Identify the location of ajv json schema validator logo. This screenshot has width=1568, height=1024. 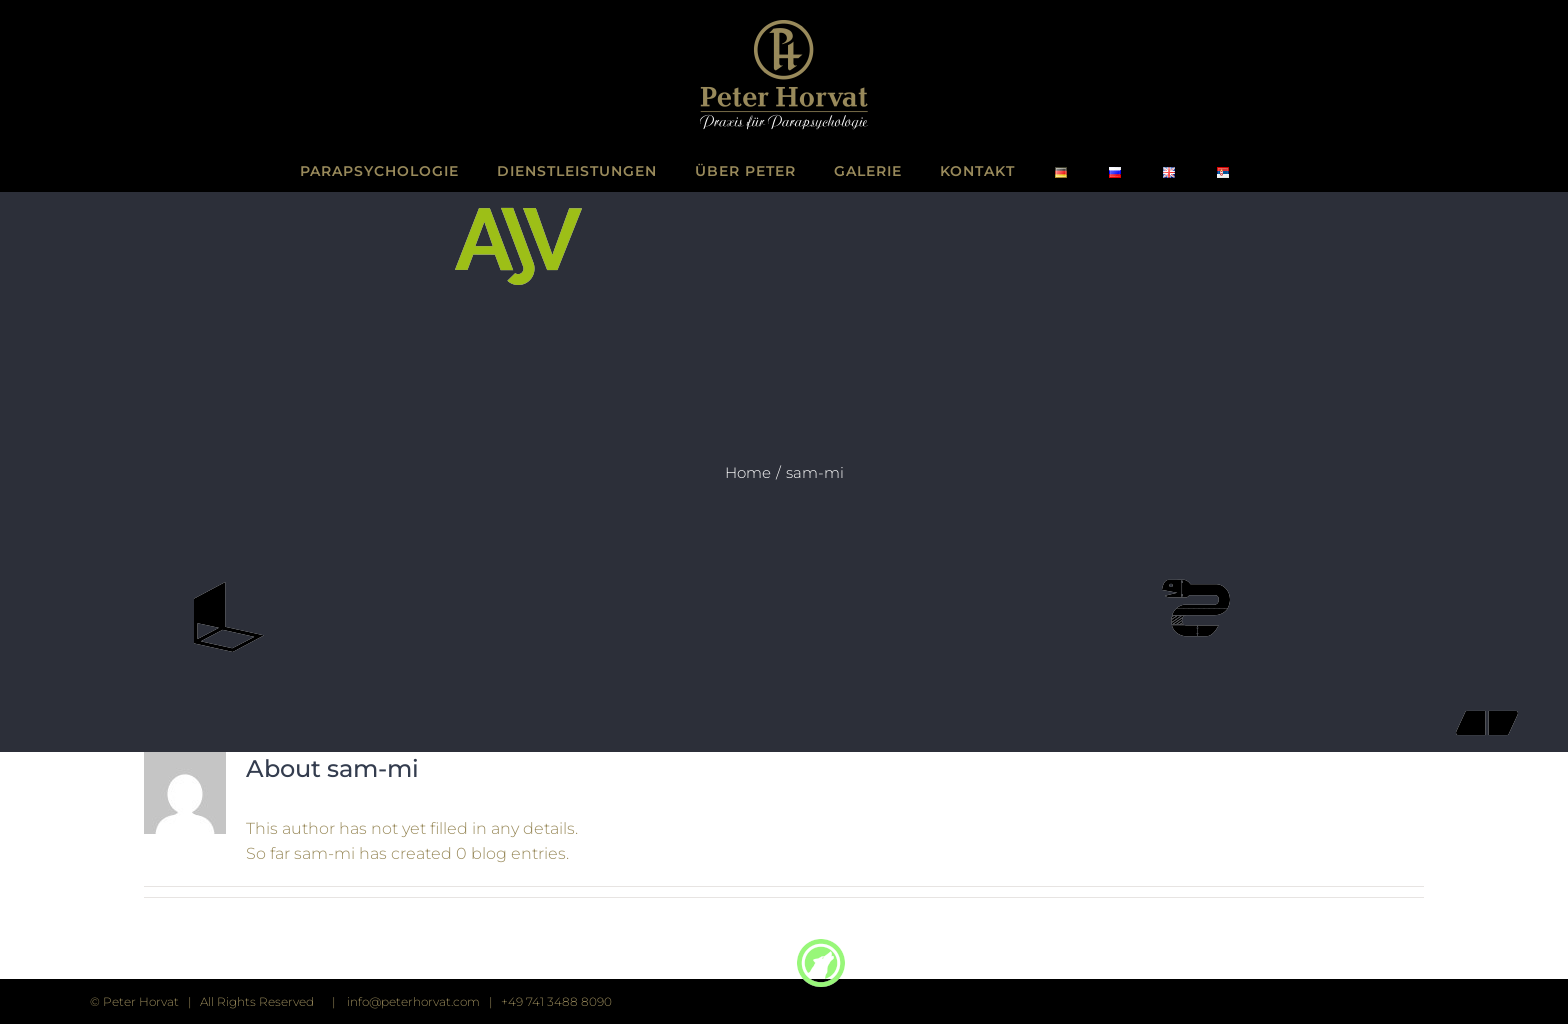
(518, 246).